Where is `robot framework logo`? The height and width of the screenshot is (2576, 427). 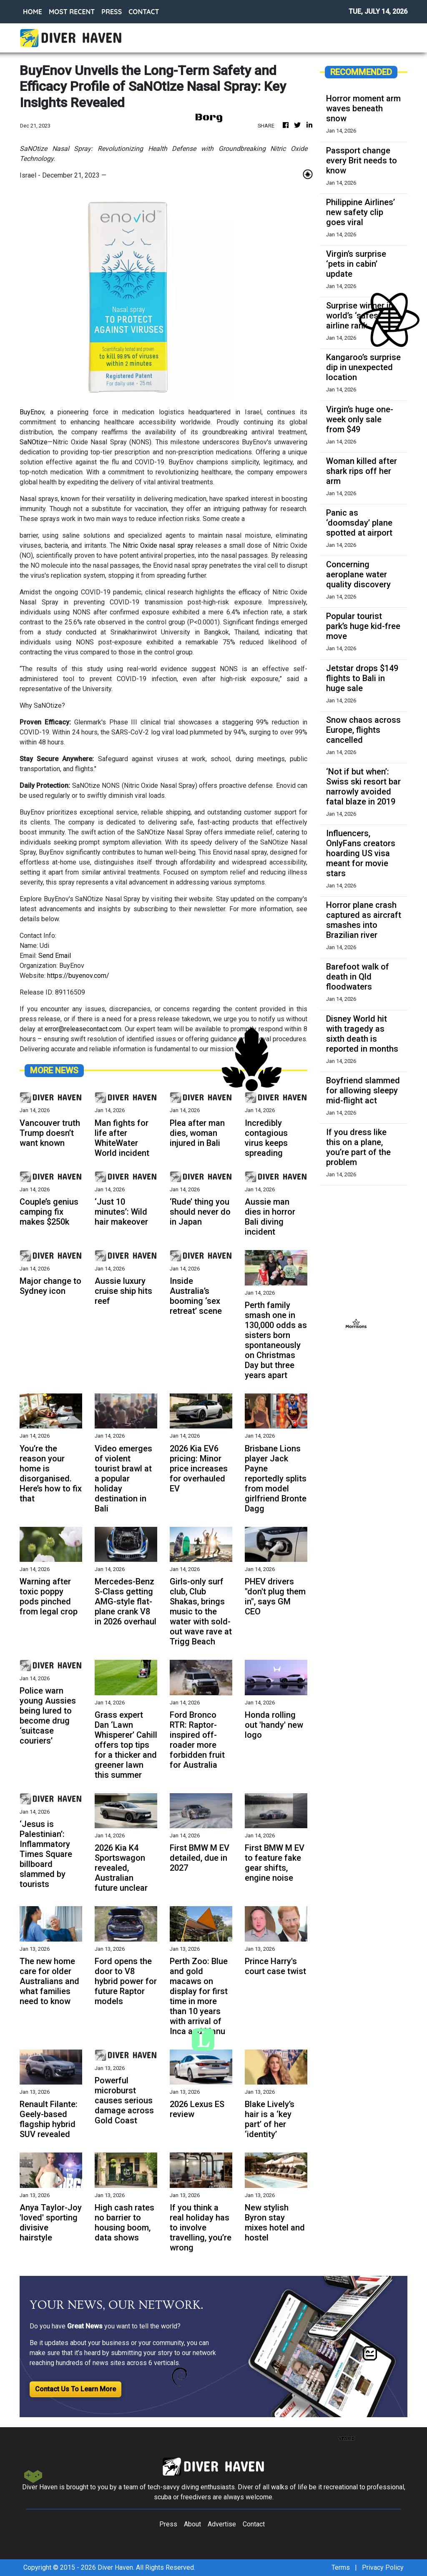 robot framework logo is located at coordinates (370, 2353).